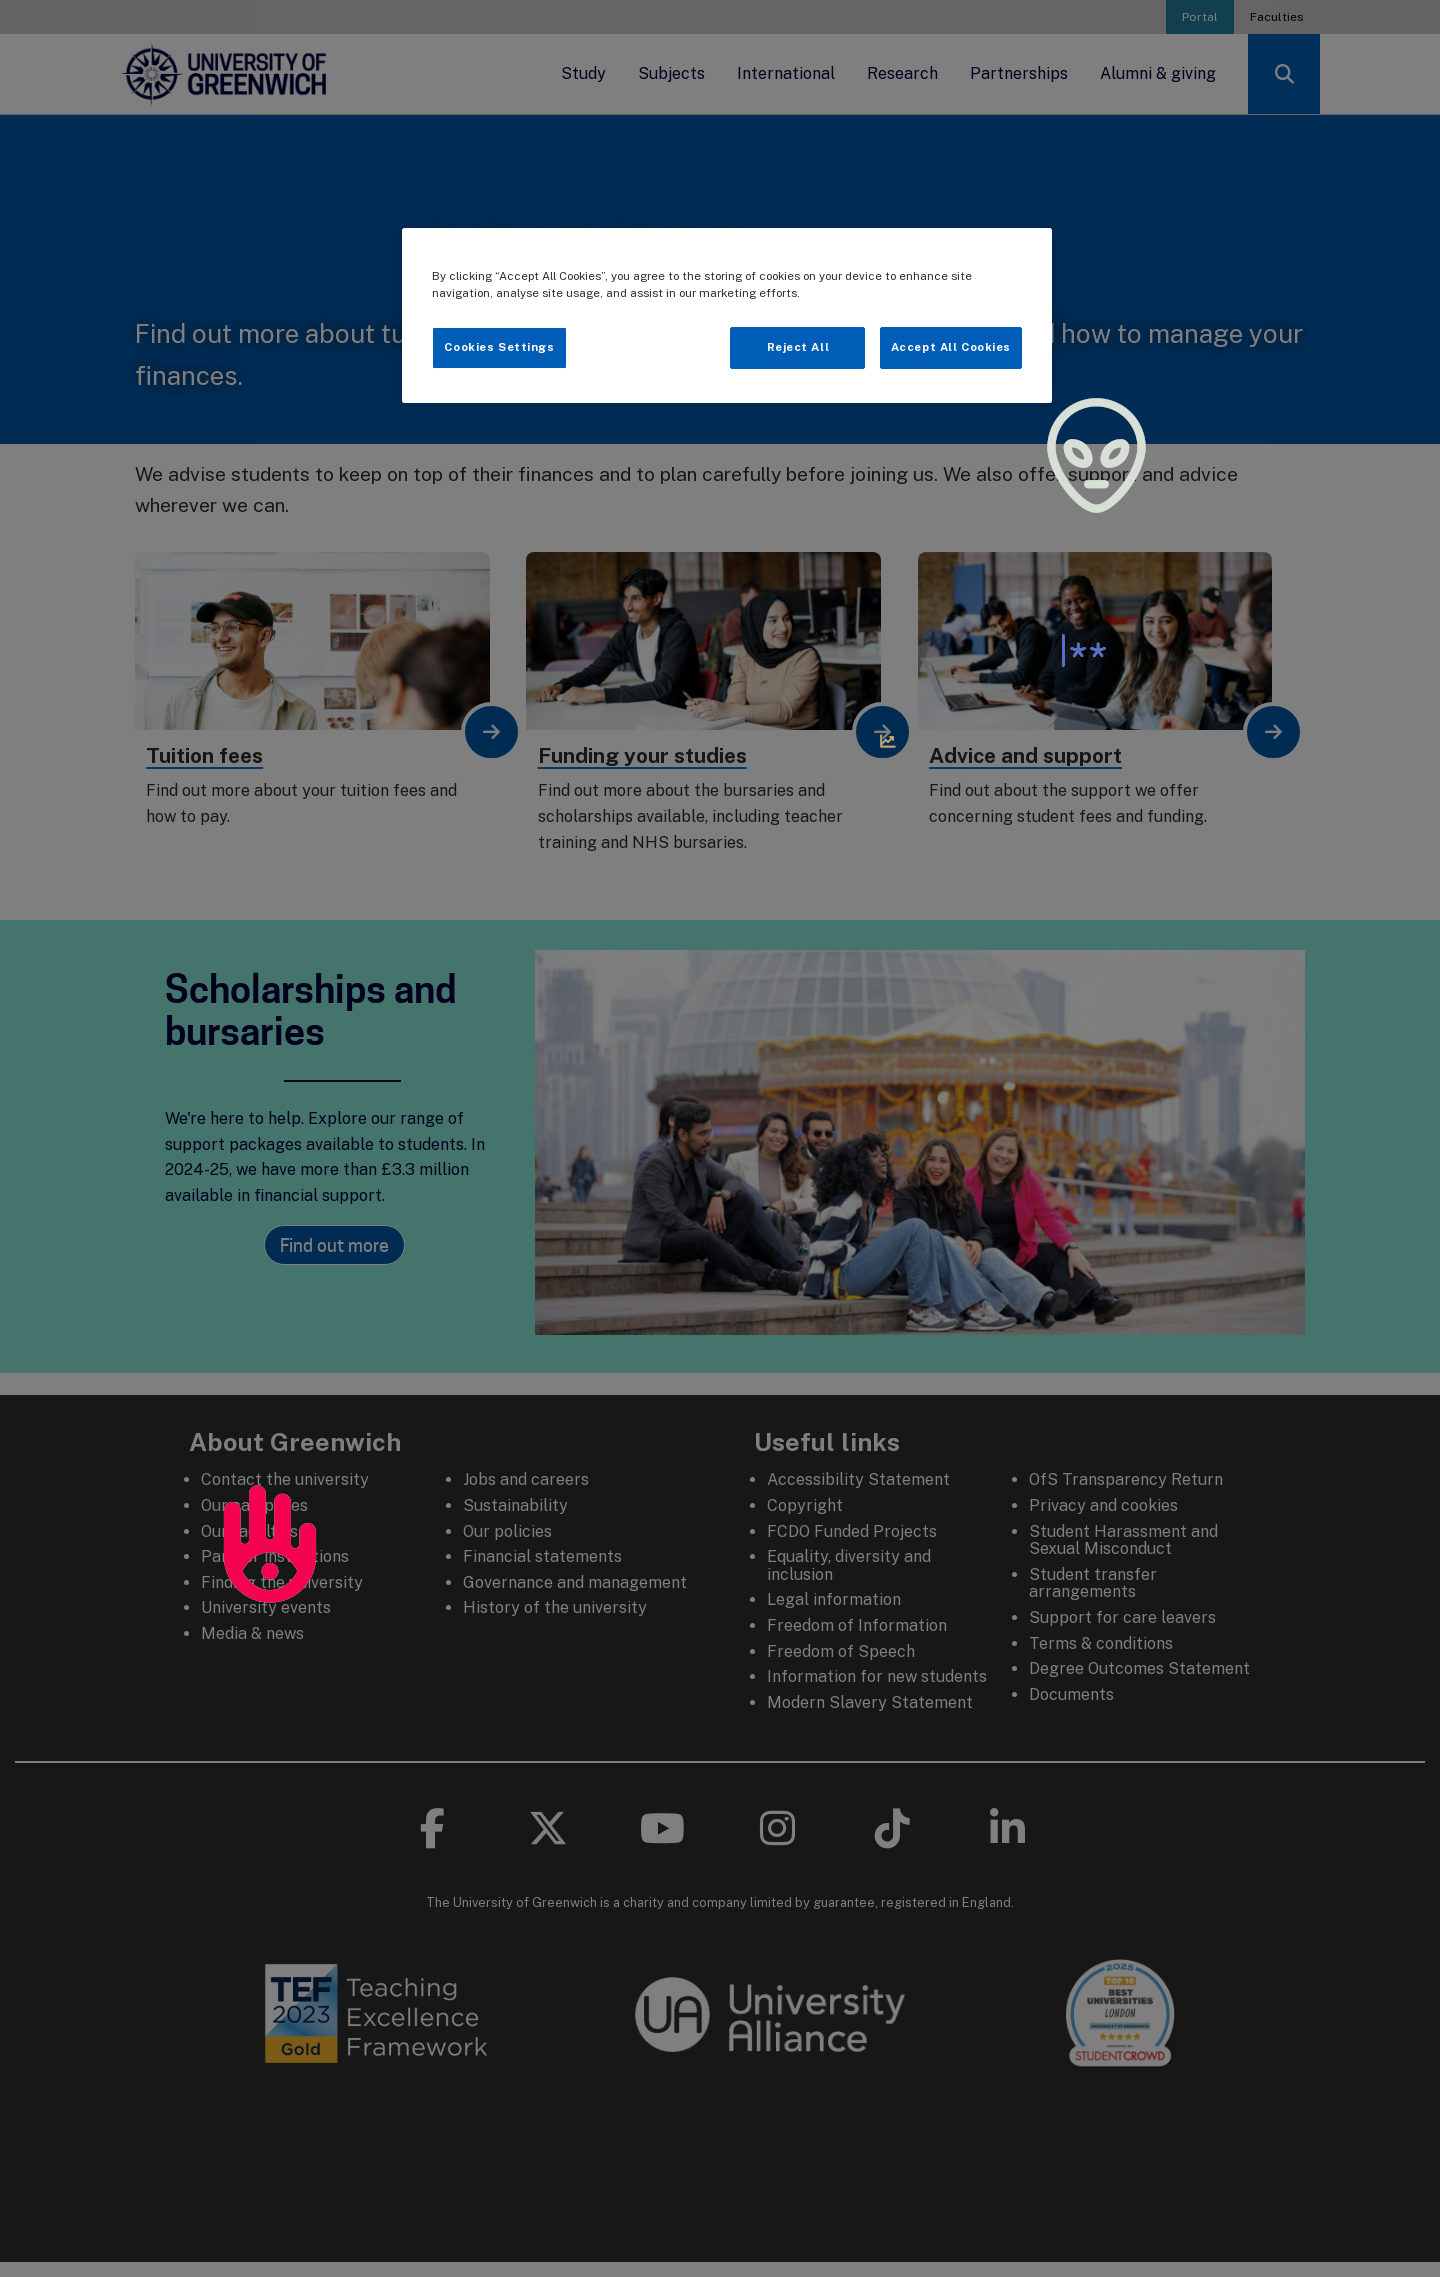 The image size is (1440, 2277). I want to click on access hand tracking or gesture recognition settings, so click(270, 1544).